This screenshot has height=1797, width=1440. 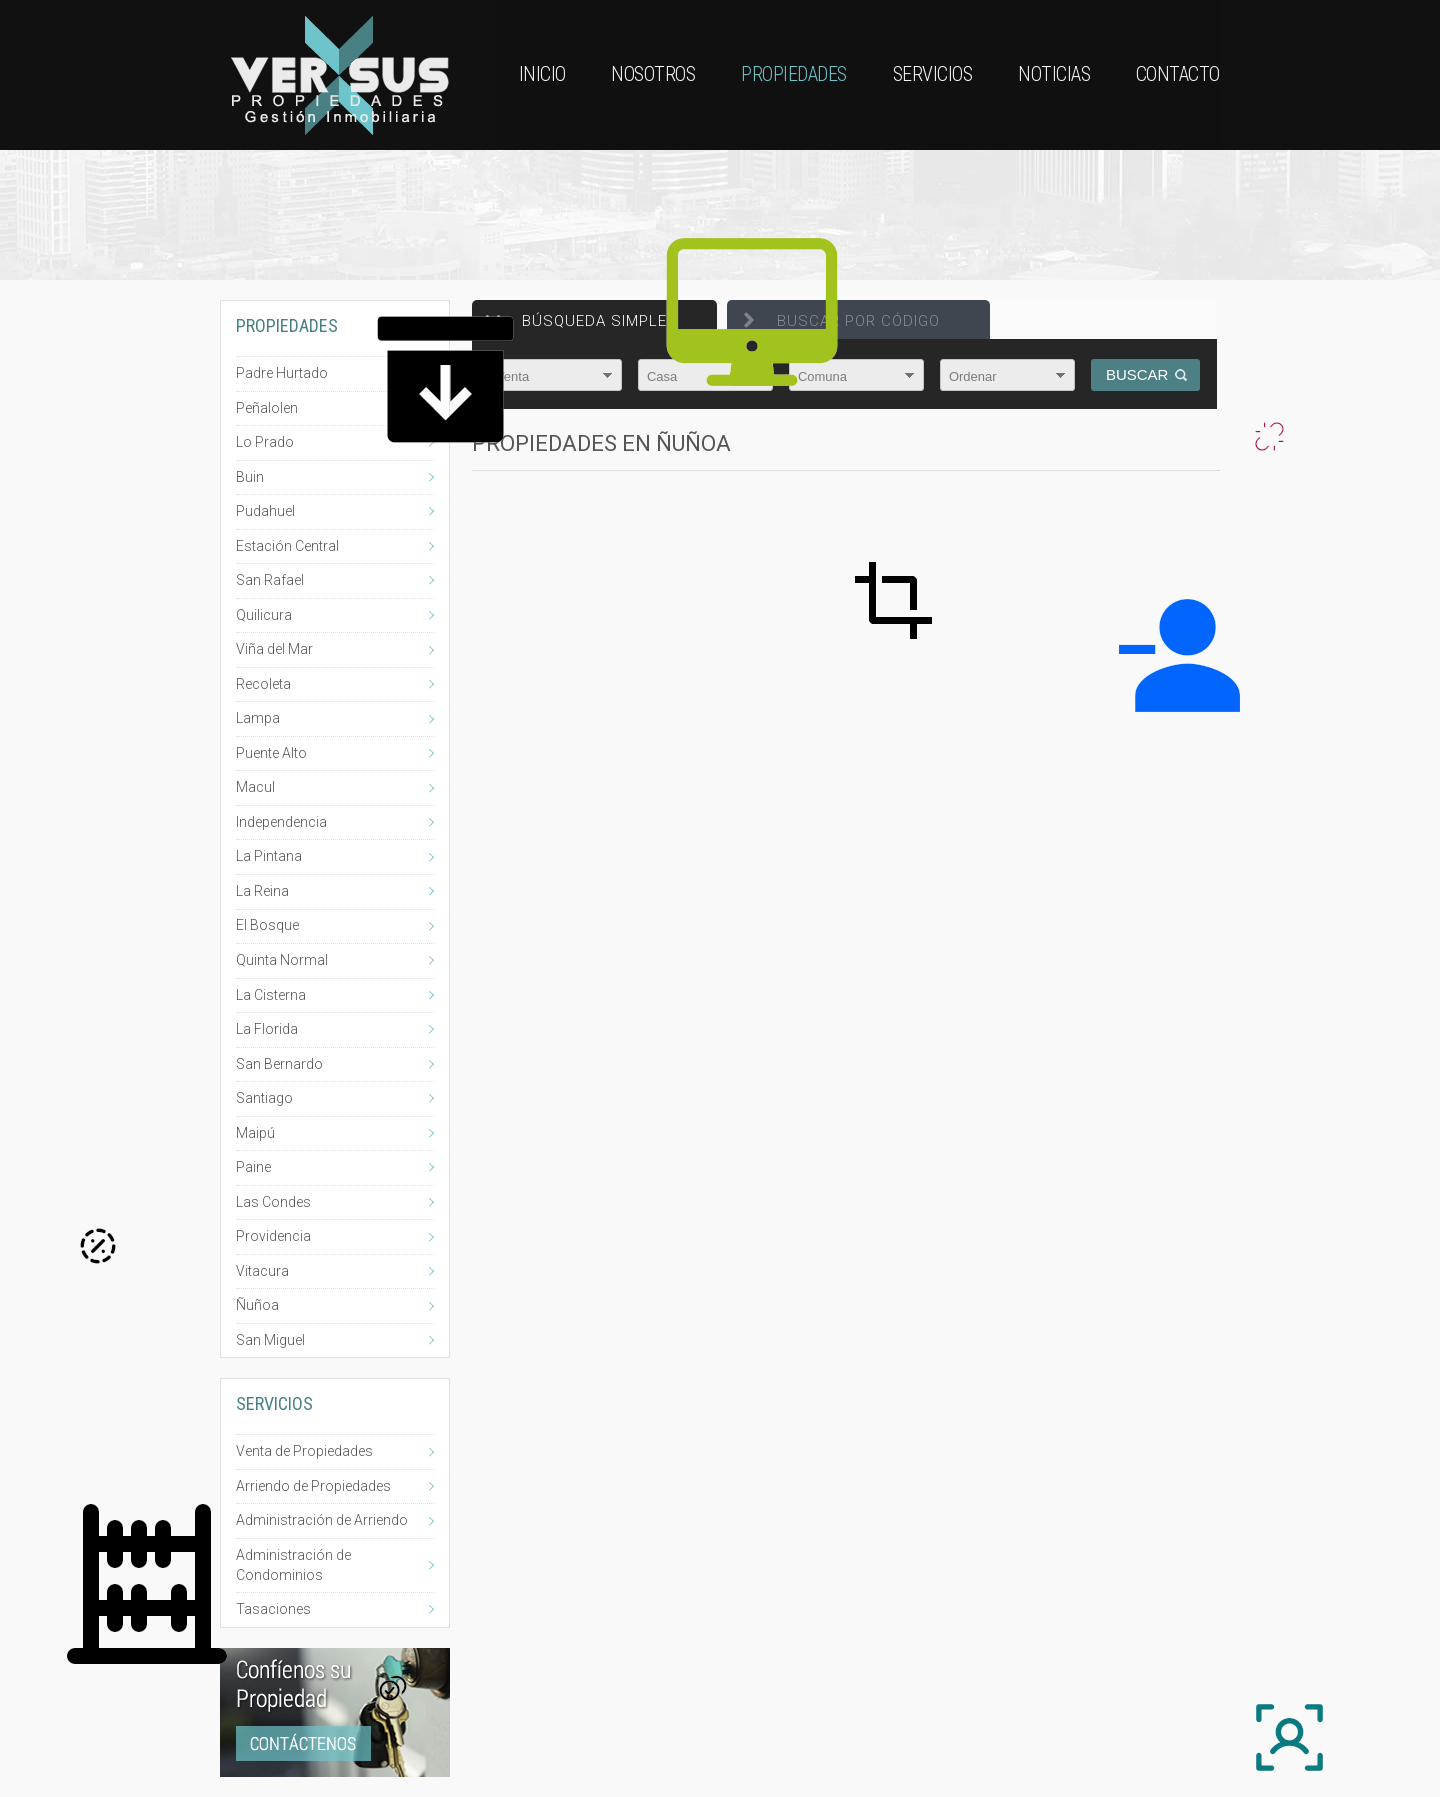 What do you see at coordinates (1269, 436) in the screenshot?
I see `unlink or disconnect items` at bounding box center [1269, 436].